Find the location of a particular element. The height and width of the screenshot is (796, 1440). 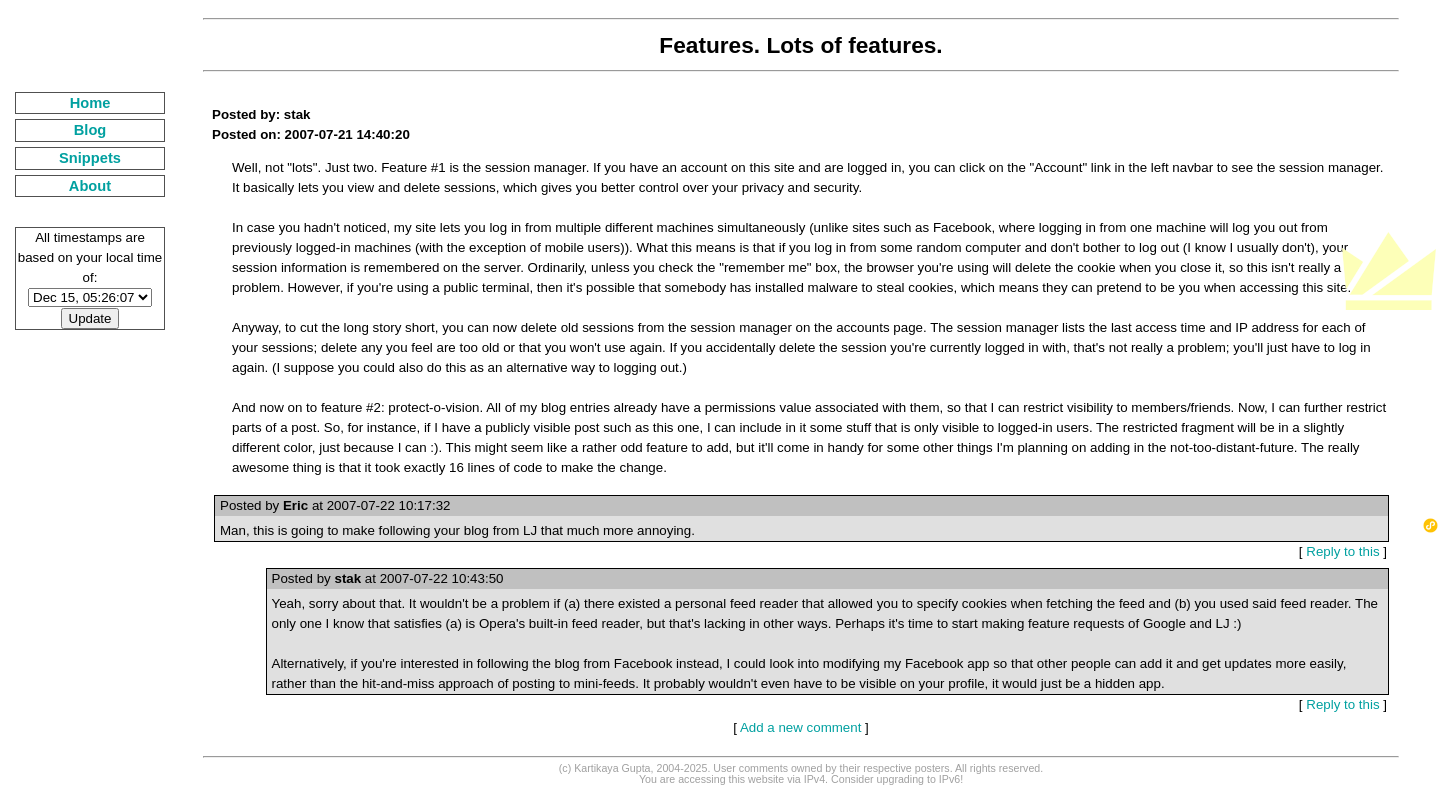

open wechat mini program is located at coordinates (1430, 525).